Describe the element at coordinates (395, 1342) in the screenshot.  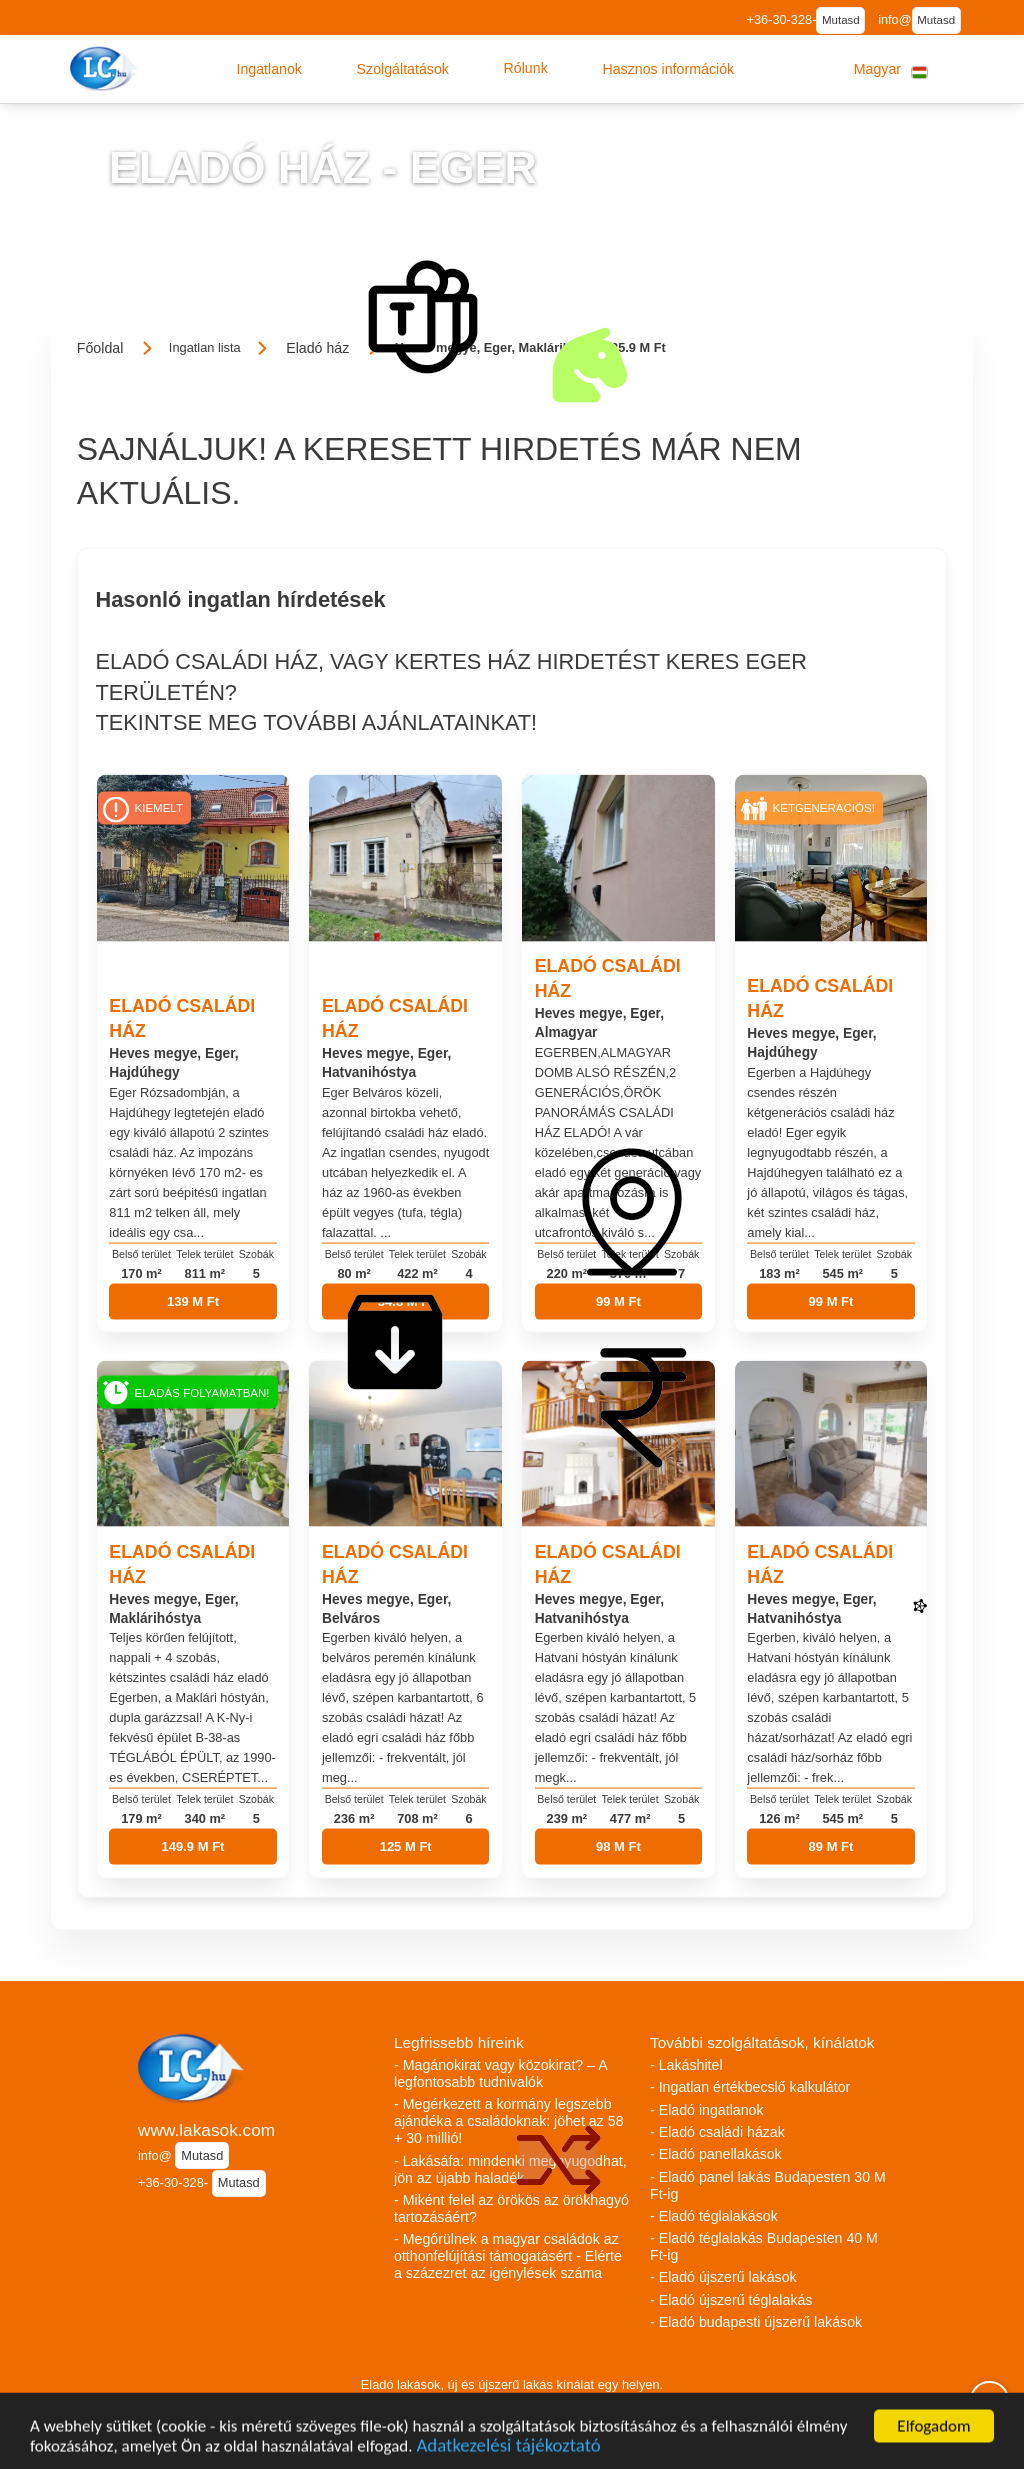
I see `download to storage or archive` at that location.